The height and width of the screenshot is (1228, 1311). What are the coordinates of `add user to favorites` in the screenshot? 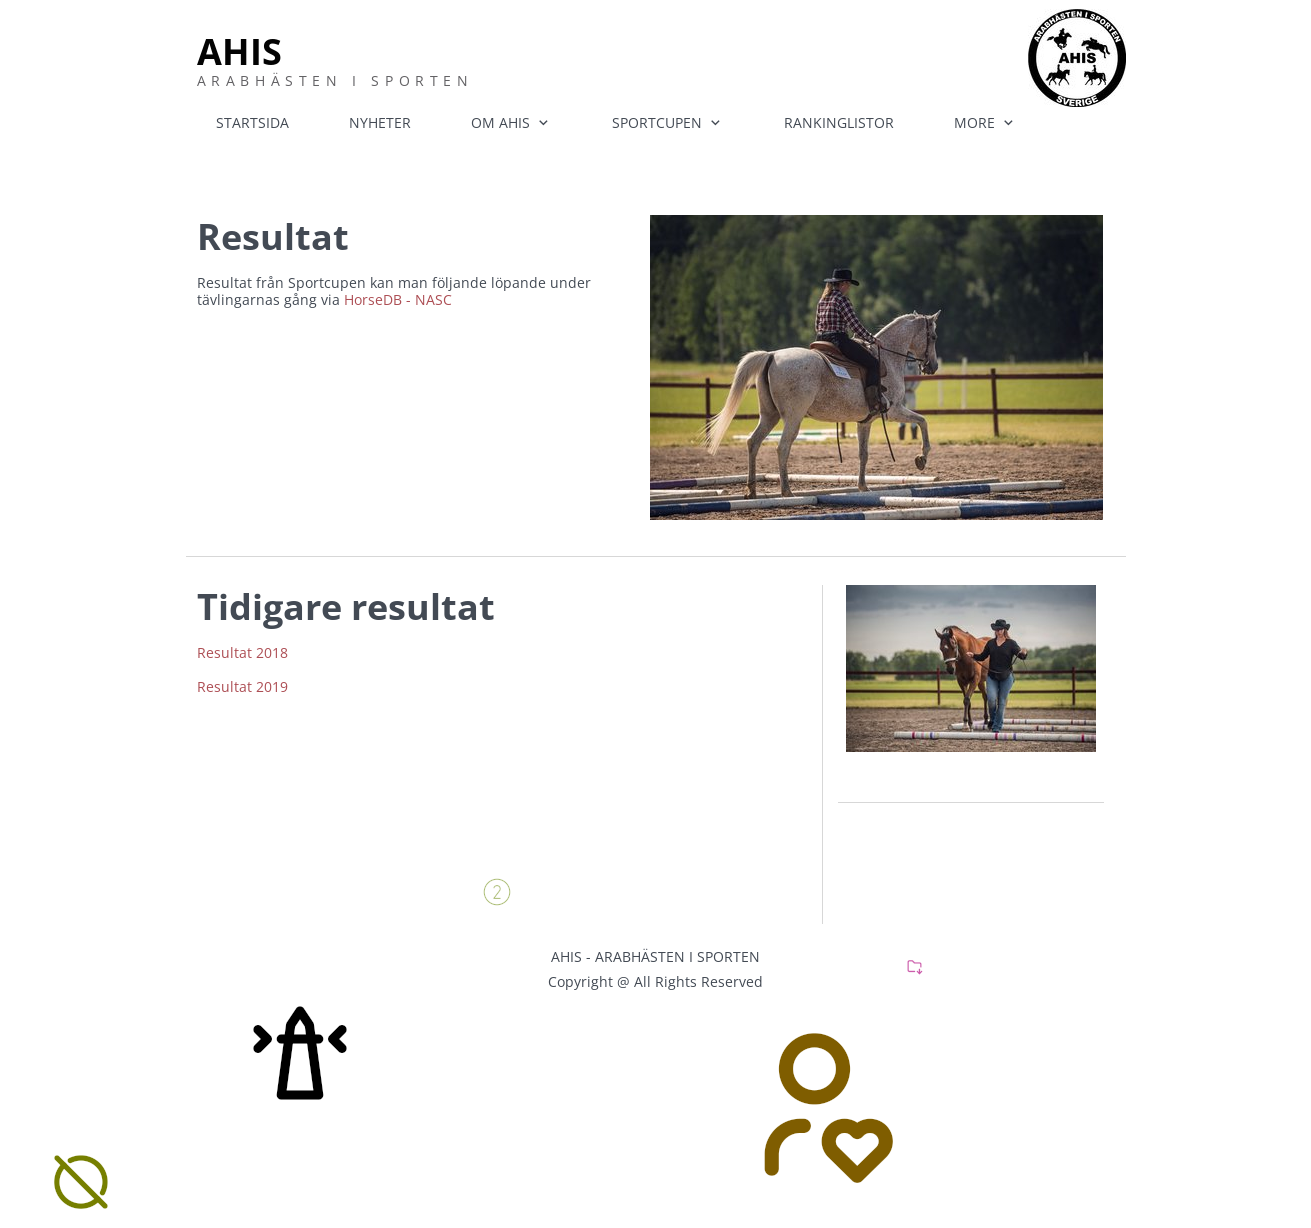 It's located at (814, 1104).